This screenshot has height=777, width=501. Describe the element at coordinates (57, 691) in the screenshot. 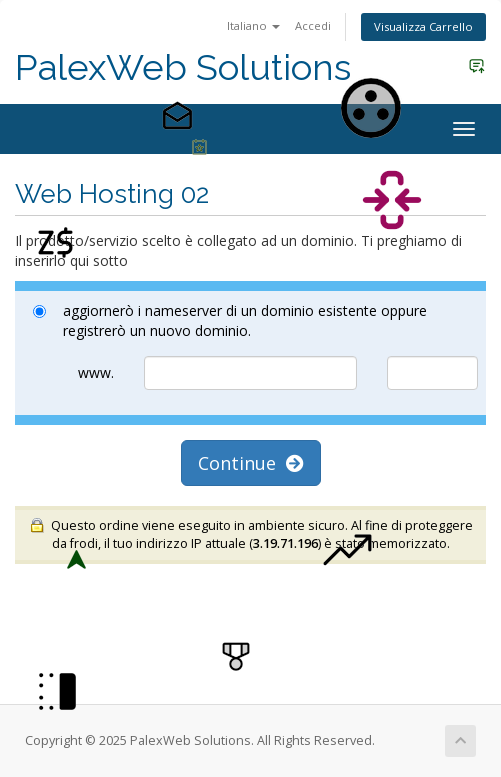

I see `align content to the right edge` at that location.